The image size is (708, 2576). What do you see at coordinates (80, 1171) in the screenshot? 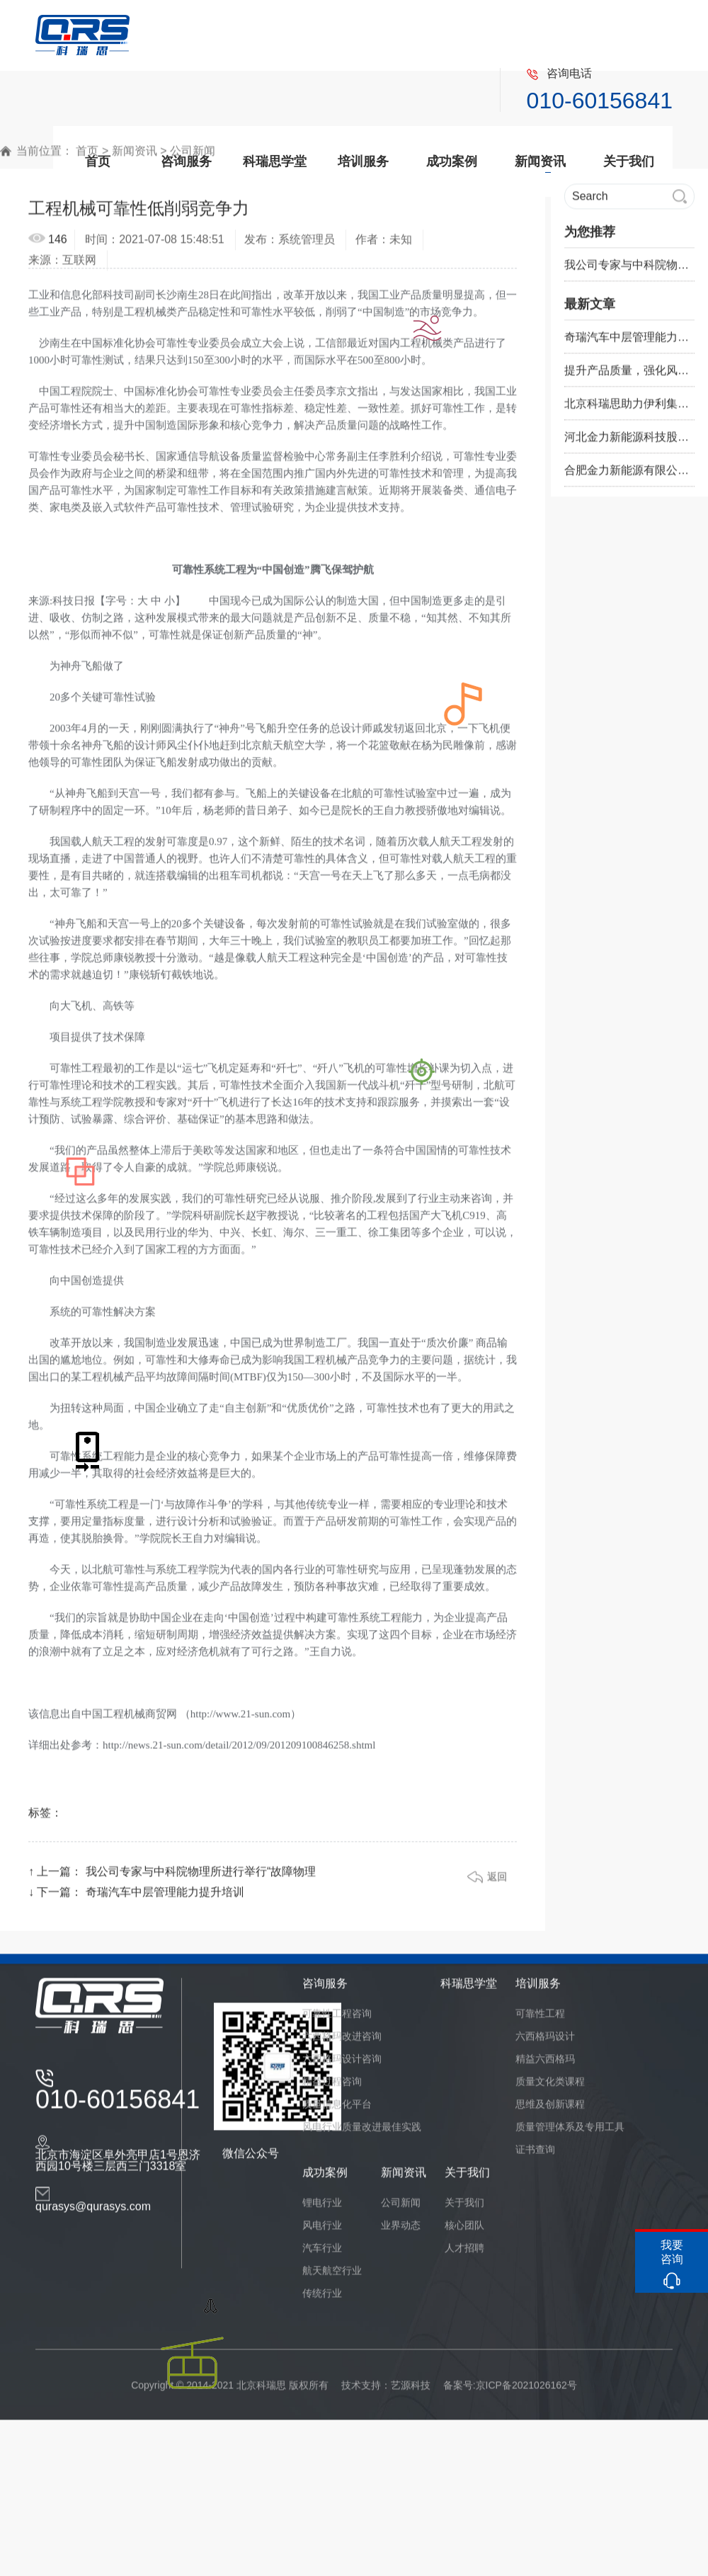
I see `merge or intersect selected layers` at bounding box center [80, 1171].